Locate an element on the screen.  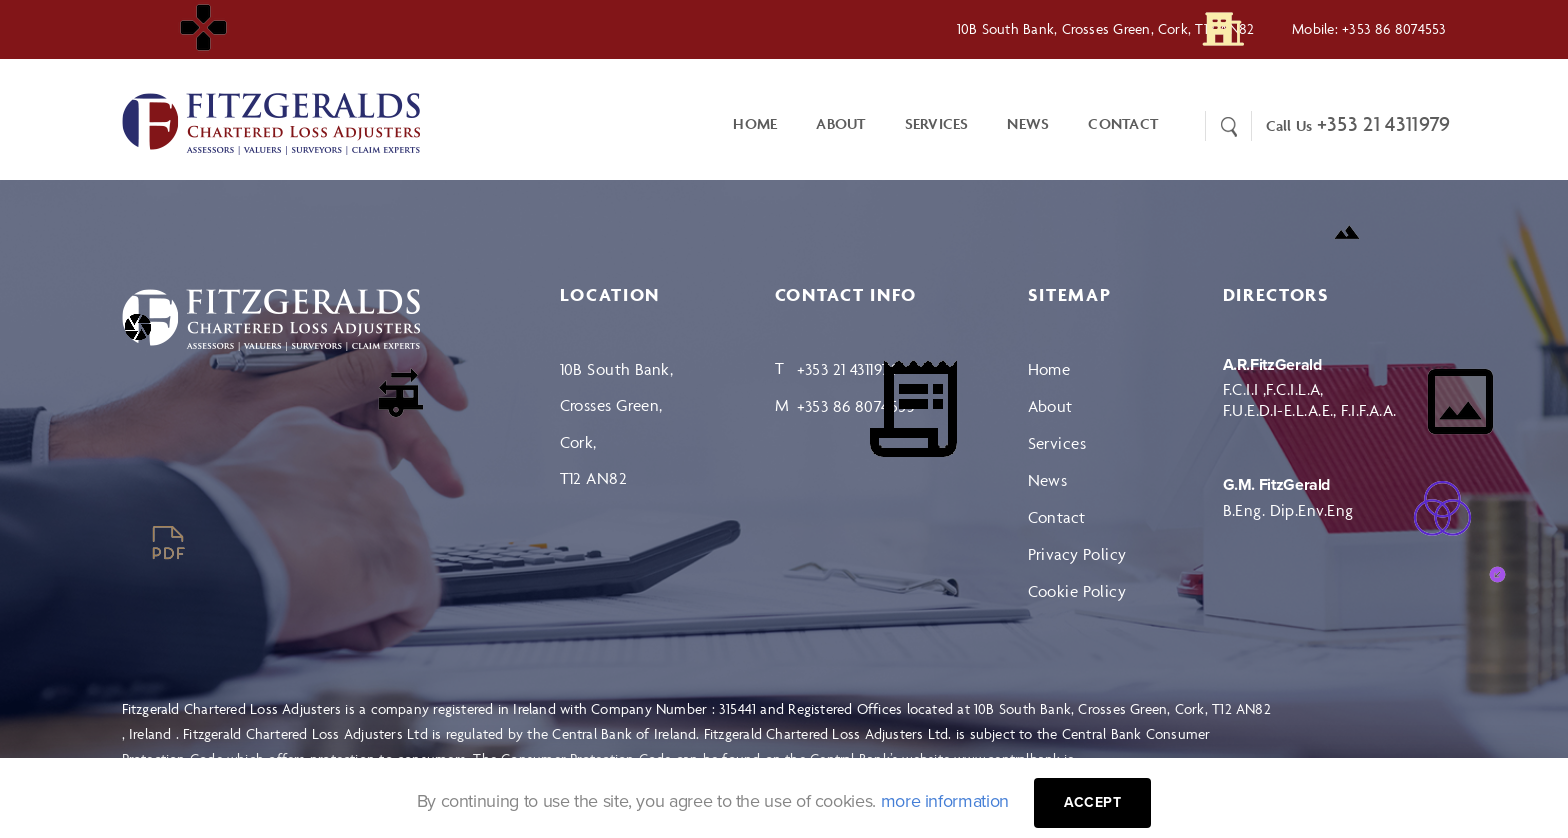
navigate to previous or lower-left content is located at coordinates (1497, 574).